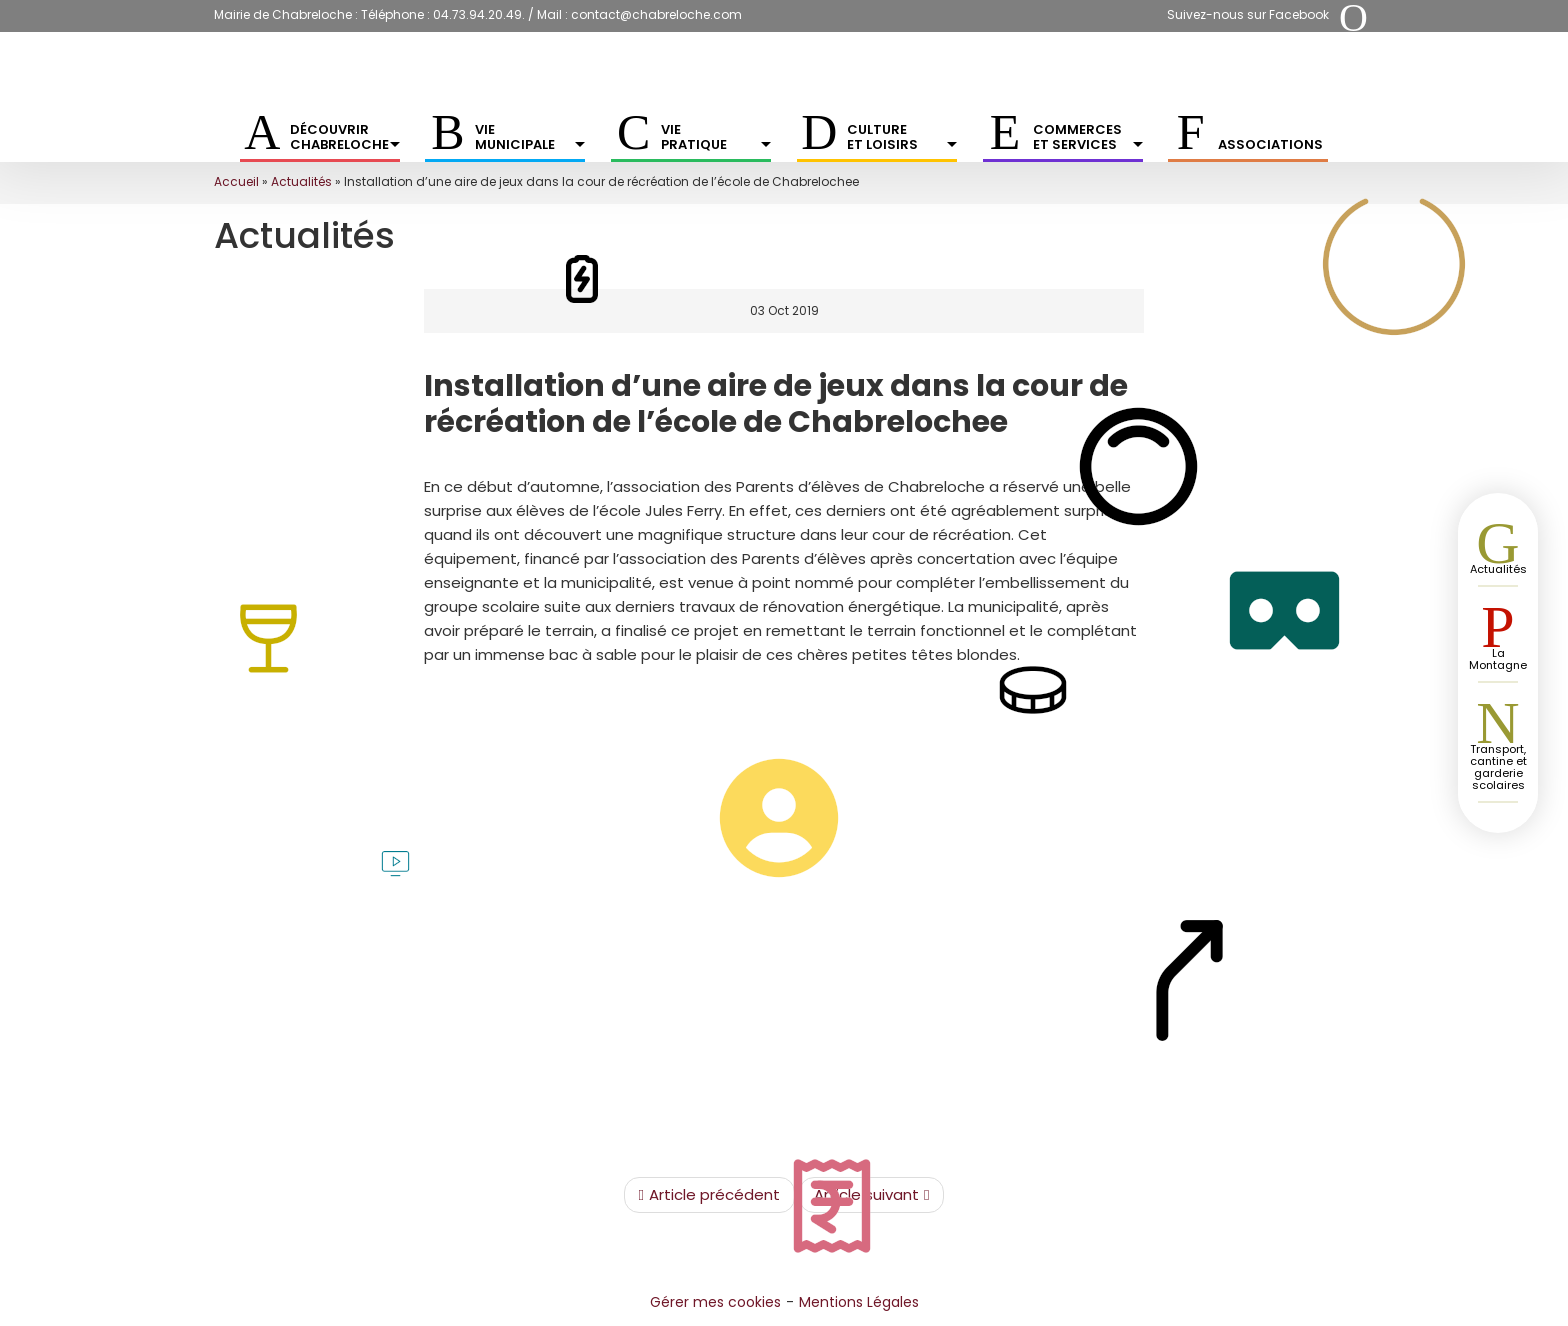 The width and height of the screenshot is (1568, 1326). What do you see at coordinates (1394, 264) in the screenshot?
I see `loading or processing in progress` at bounding box center [1394, 264].